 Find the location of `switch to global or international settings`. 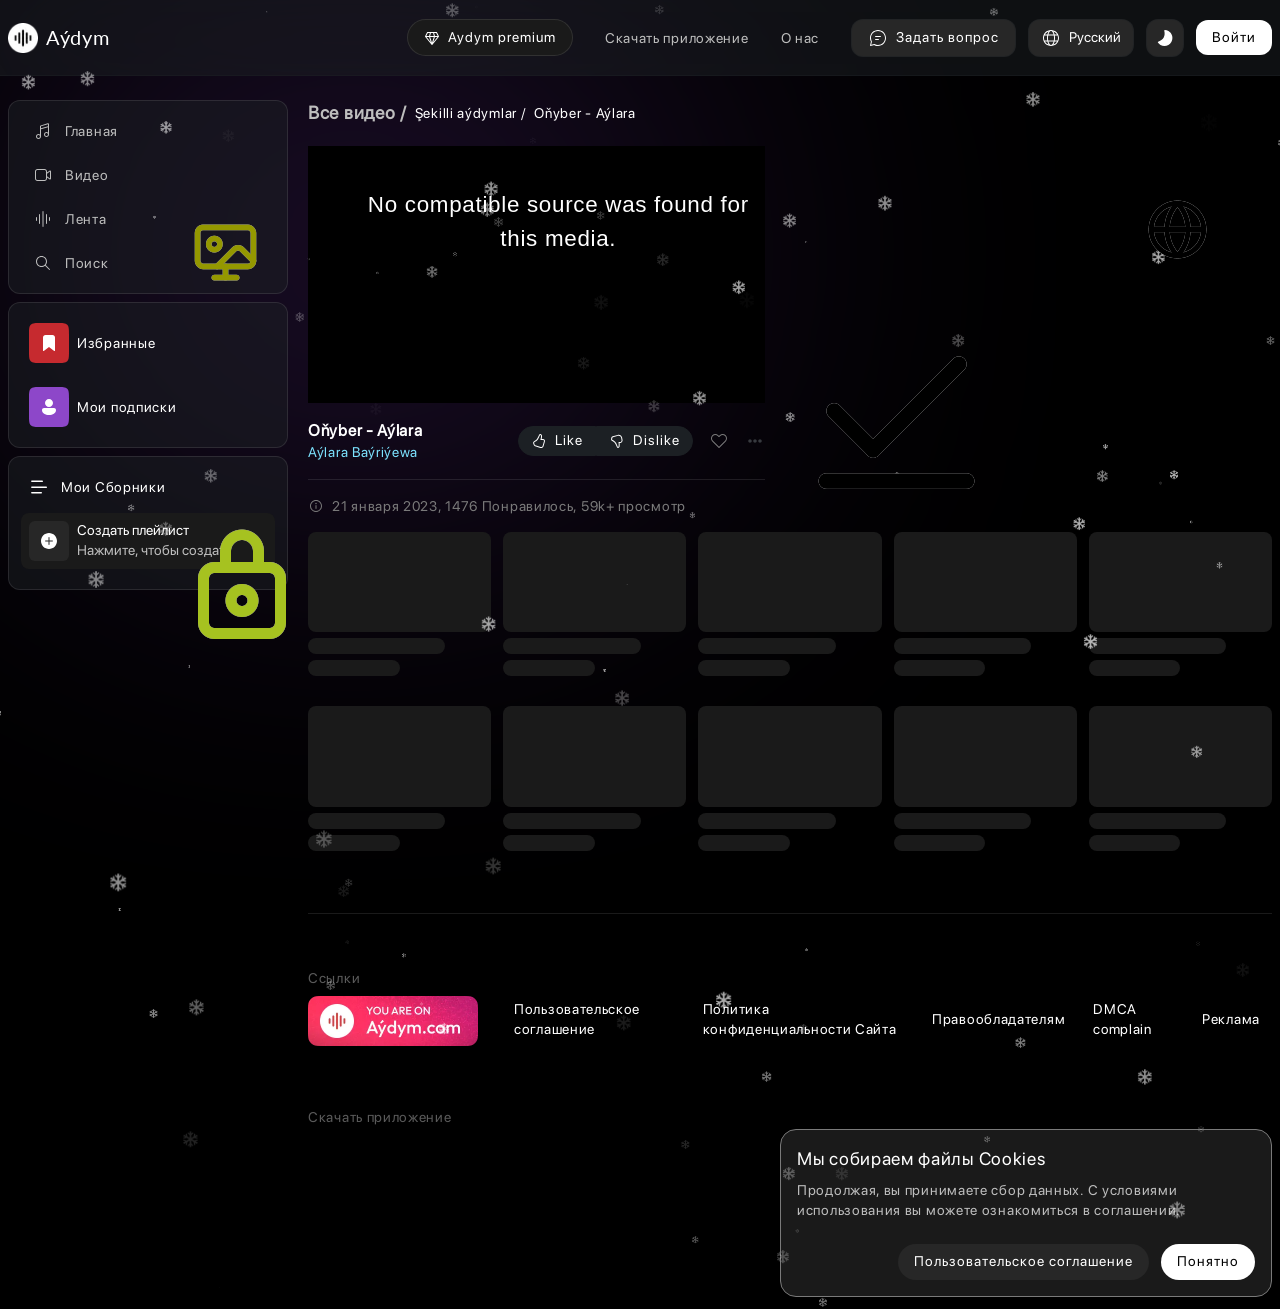

switch to global or international settings is located at coordinates (1177, 229).